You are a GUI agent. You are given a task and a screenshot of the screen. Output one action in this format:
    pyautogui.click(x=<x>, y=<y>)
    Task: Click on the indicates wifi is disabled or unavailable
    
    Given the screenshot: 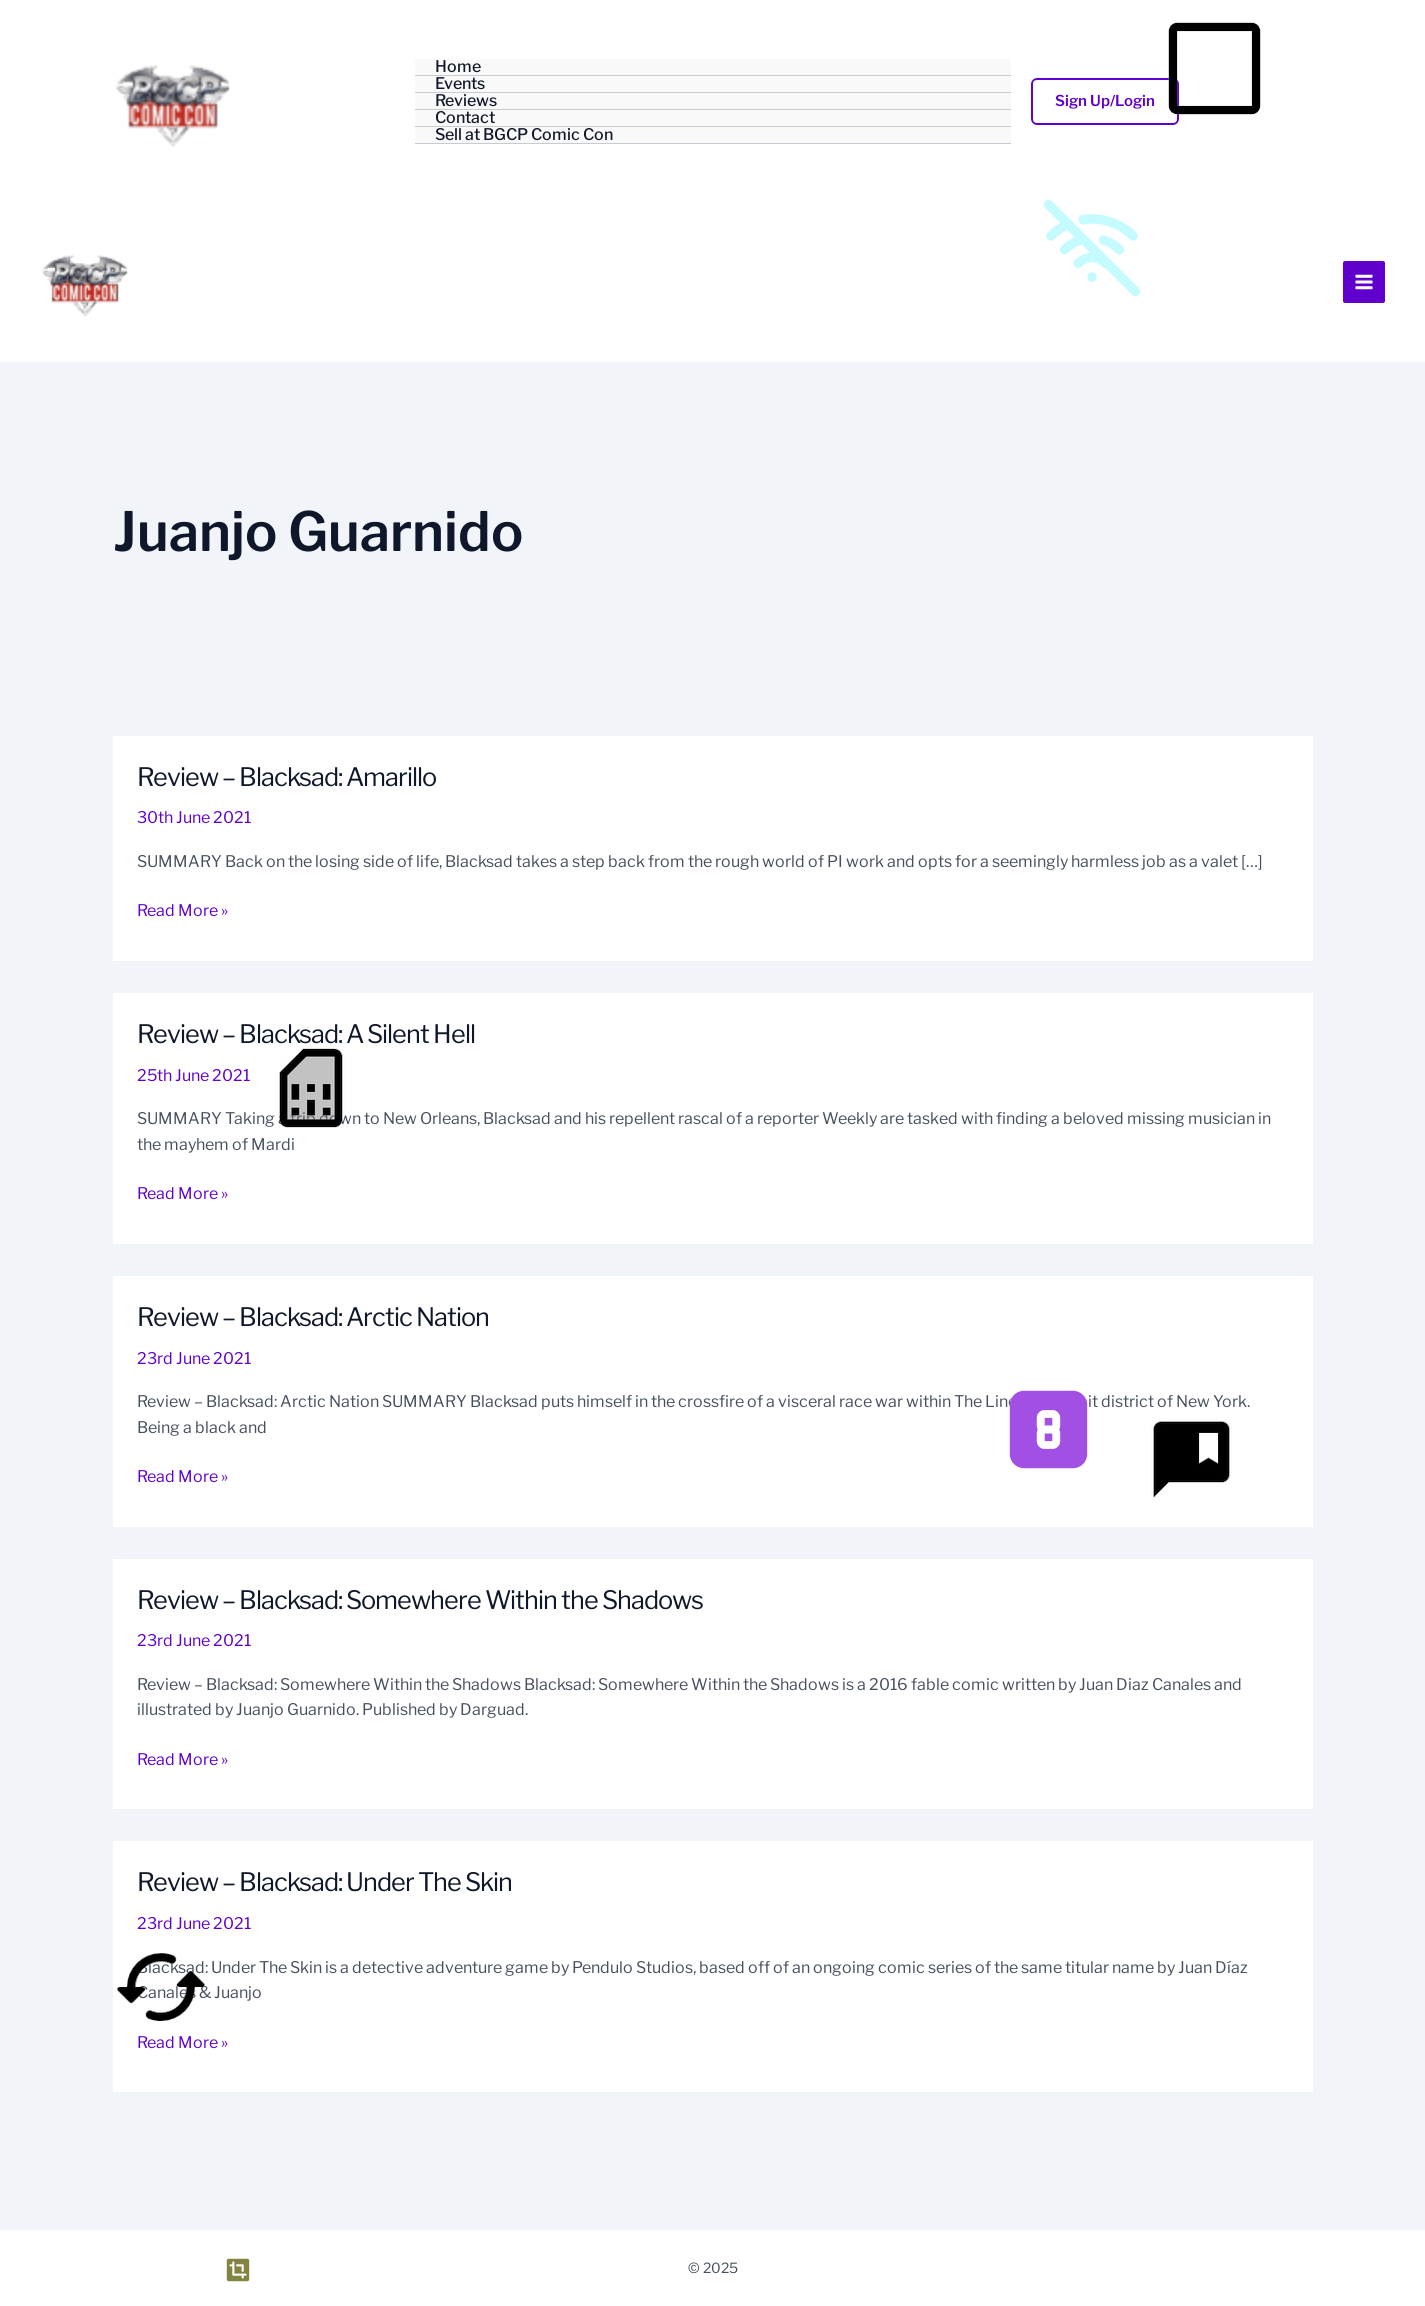 What is the action you would take?
    pyautogui.click(x=1092, y=248)
    